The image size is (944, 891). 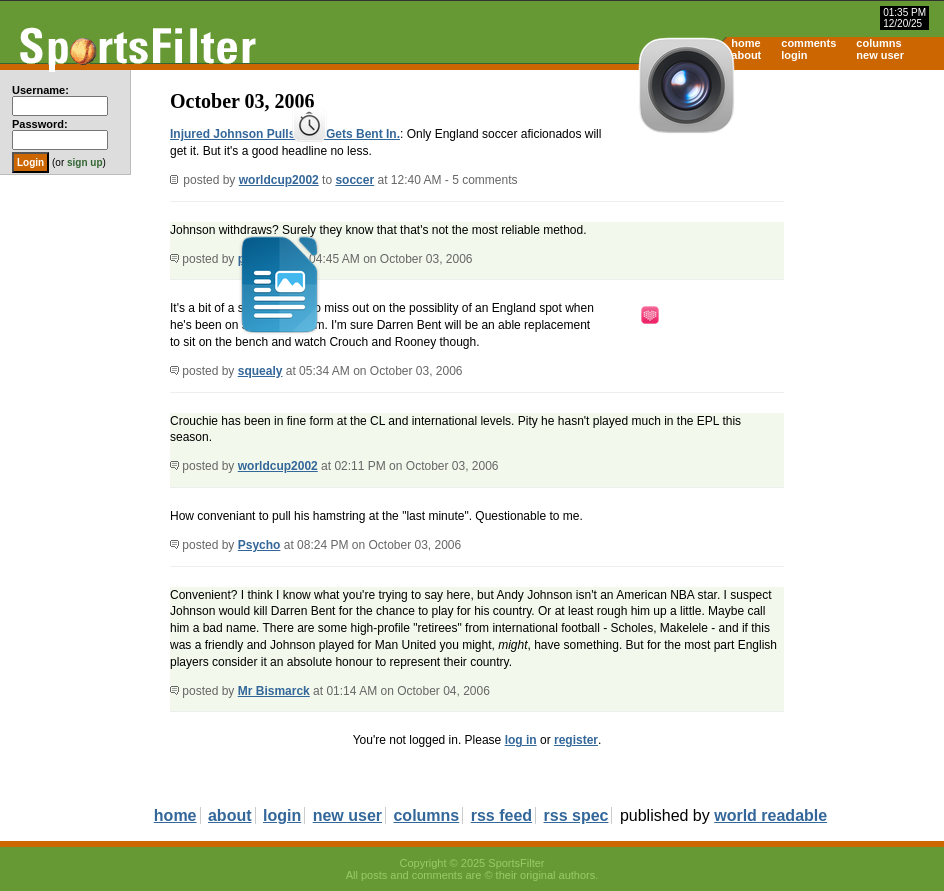 I want to click on open the camera app, so click(x=686, y=85).